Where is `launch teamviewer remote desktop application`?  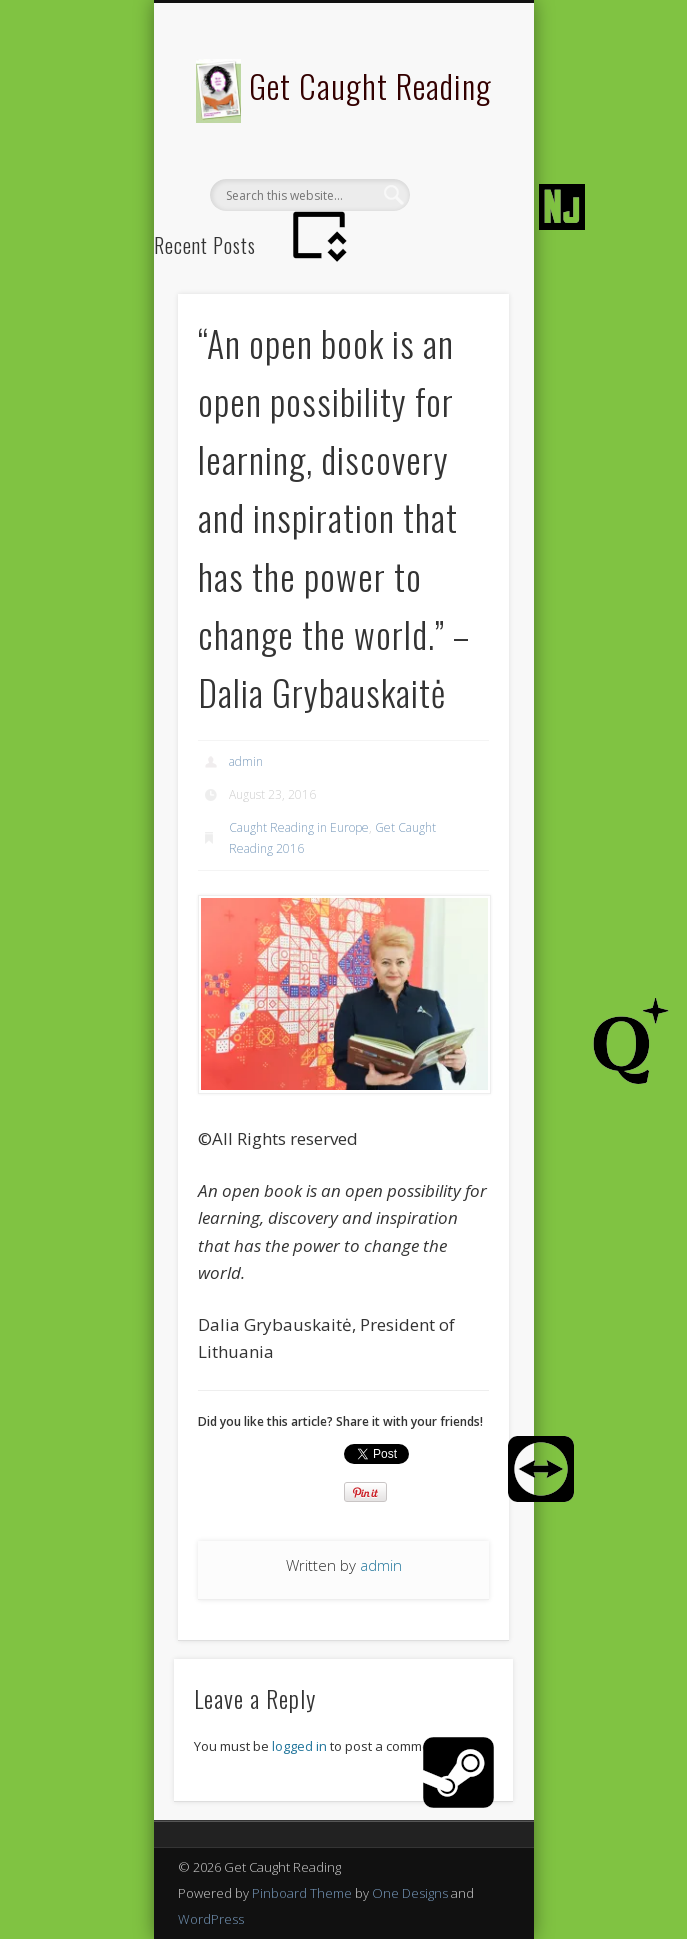
launch teamviewer remote desktop application is located at coordinates (541, 1469).